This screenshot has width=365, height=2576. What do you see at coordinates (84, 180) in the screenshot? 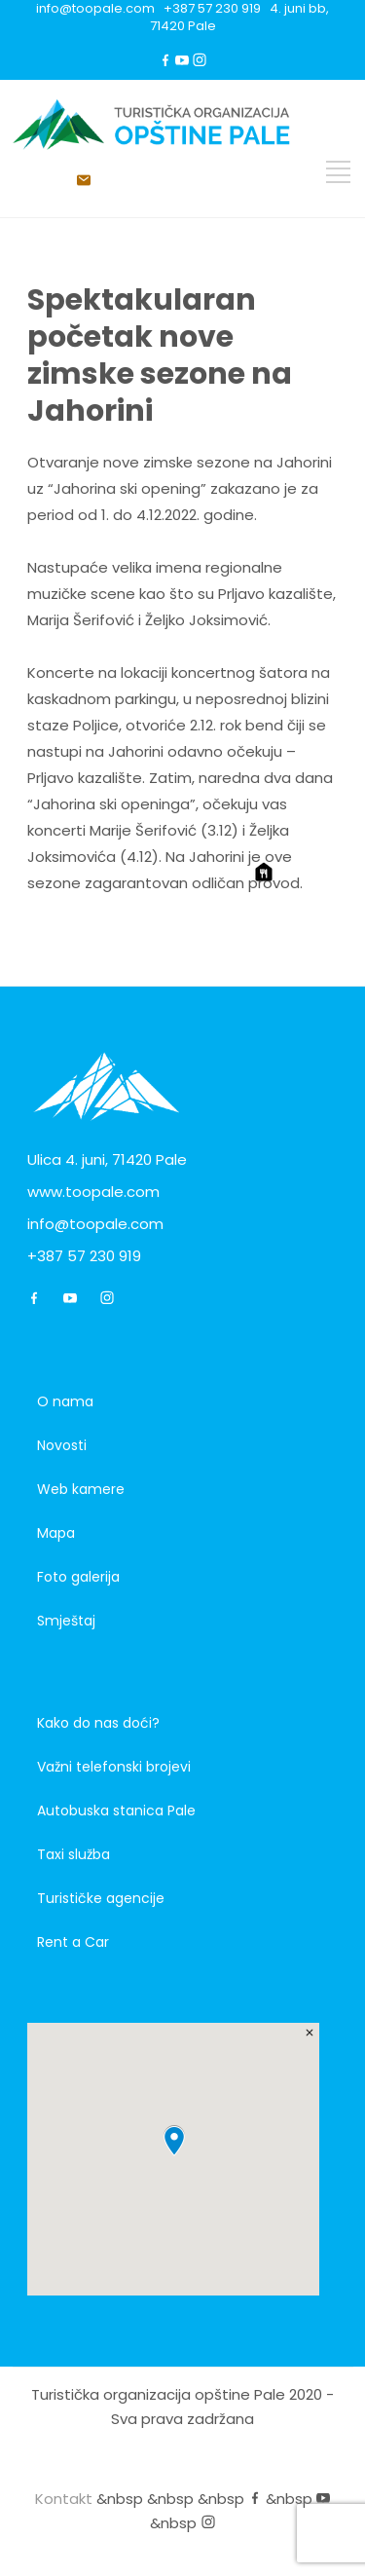
I see `open your email inbox` at bounding box center [84, 180].